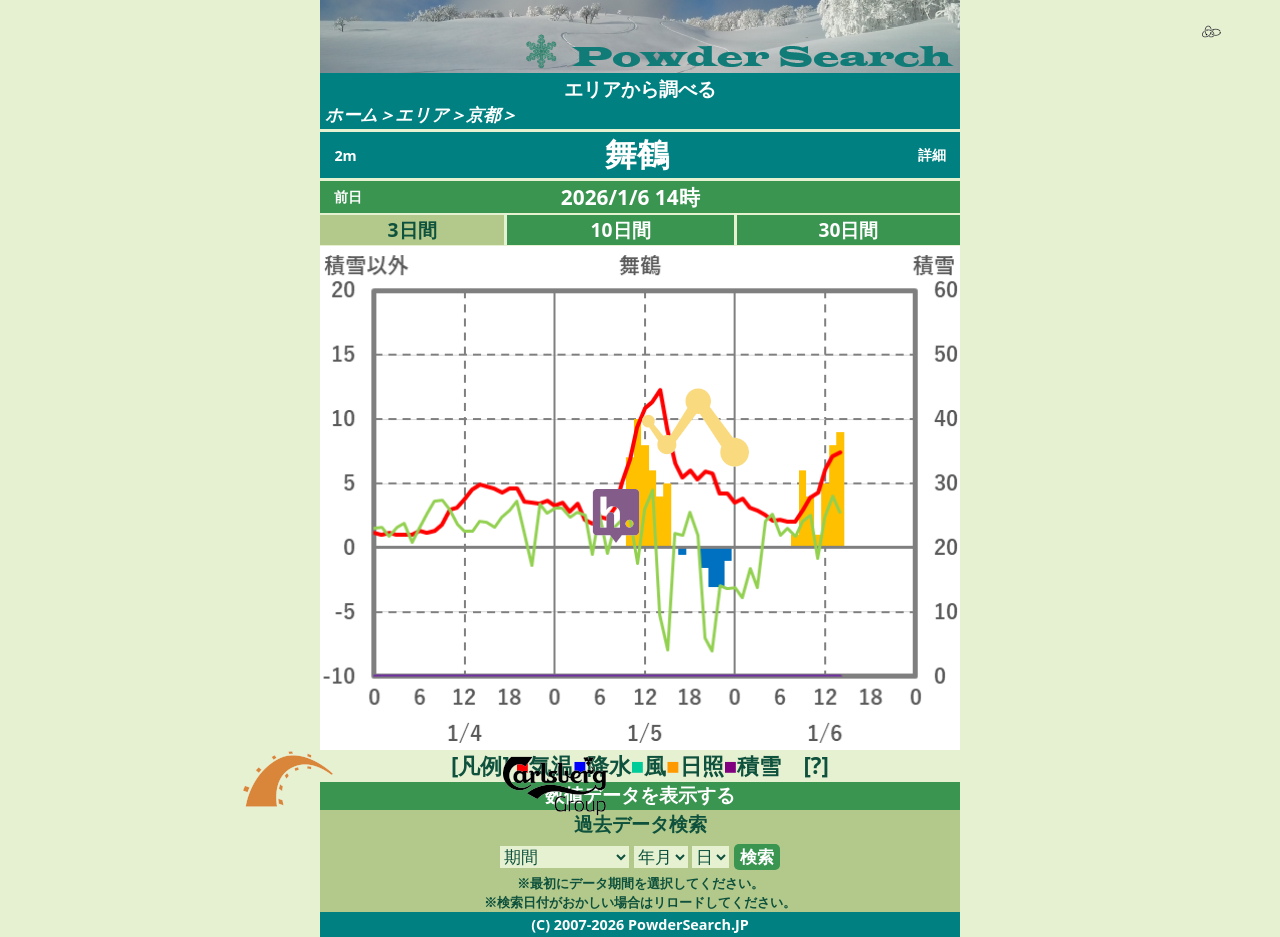  Describe the element at coordinates (616, 516) in the screenshot. I see `open hypothesis annotation tool` at that location.